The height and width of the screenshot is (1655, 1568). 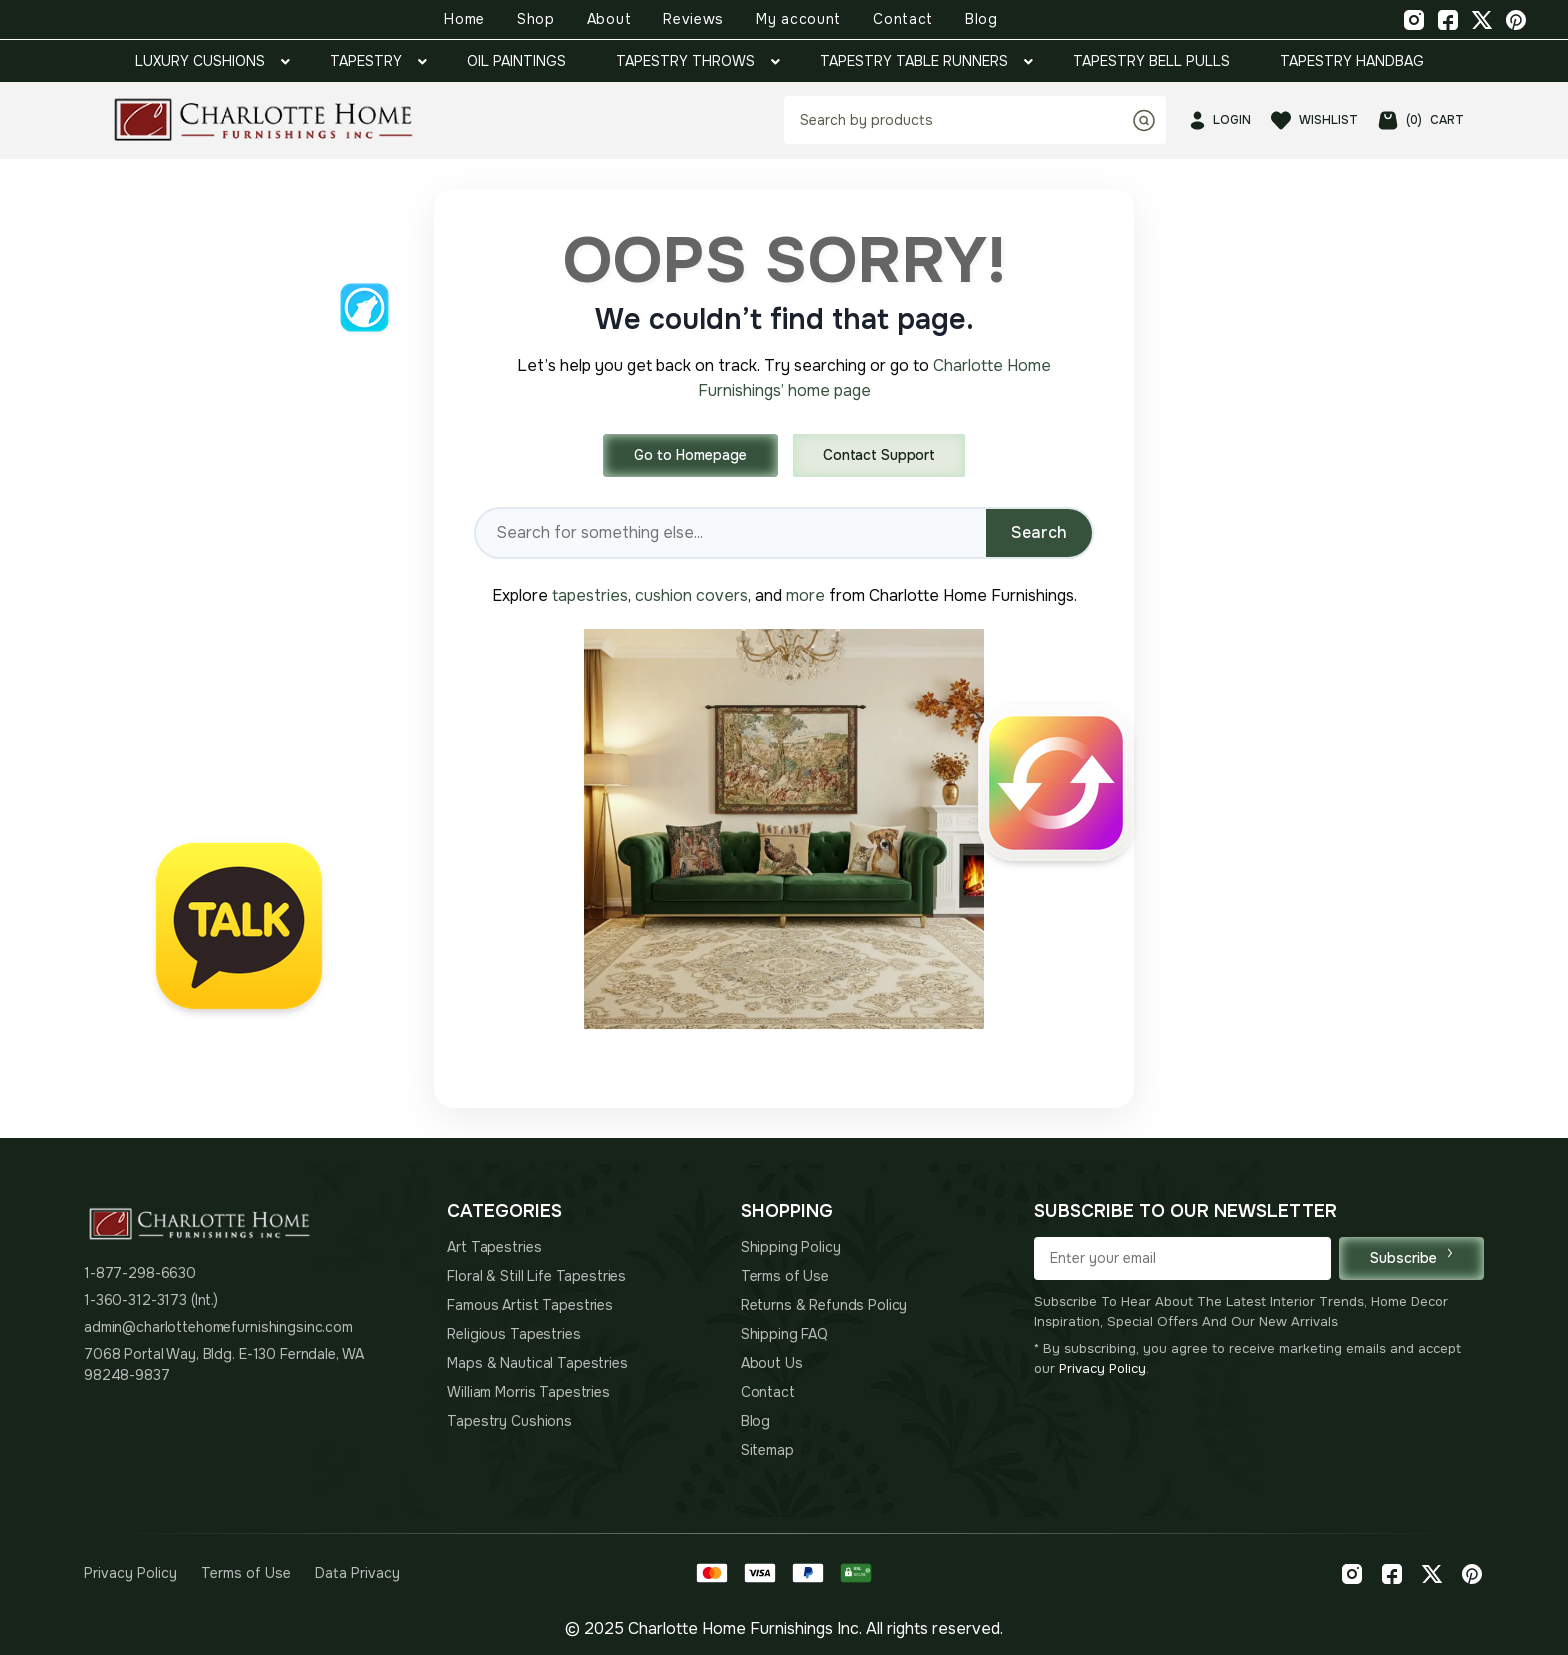 I want to click on open KakaoTalk messaging app, so click(x=239, y=926).